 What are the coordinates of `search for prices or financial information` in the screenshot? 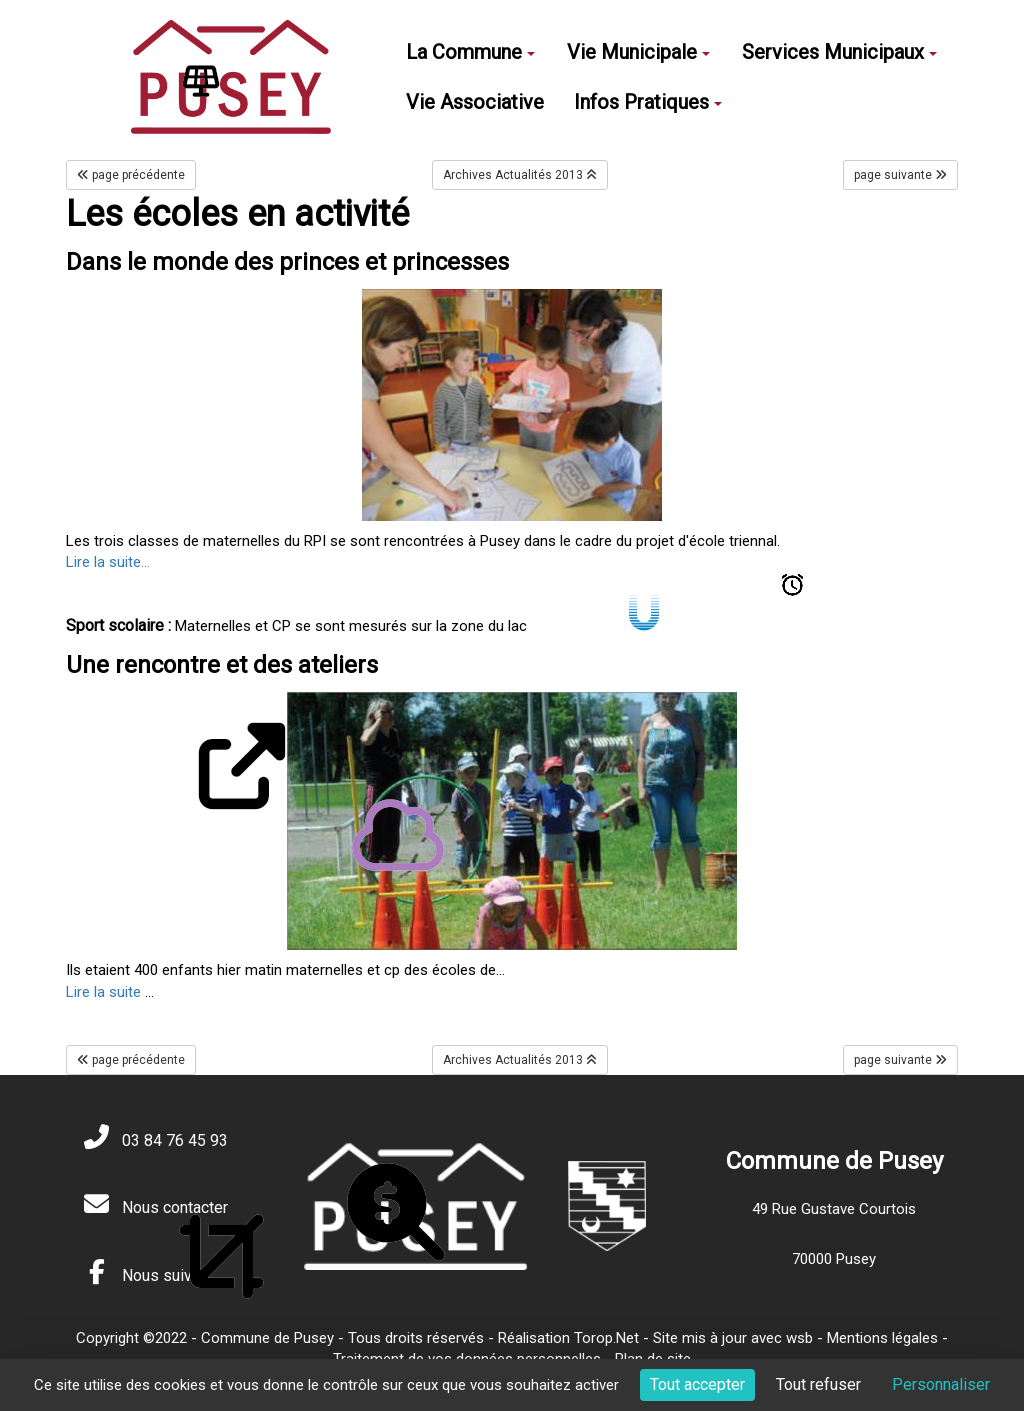 It's located at (396, 1212).